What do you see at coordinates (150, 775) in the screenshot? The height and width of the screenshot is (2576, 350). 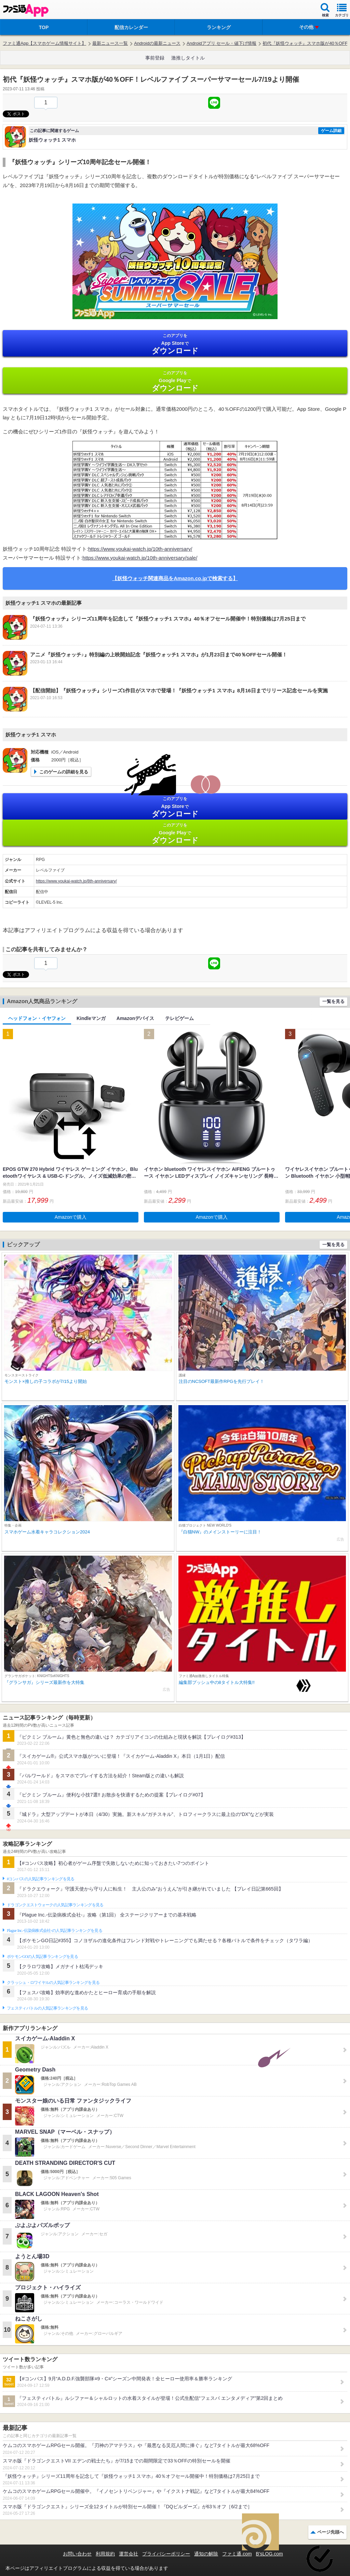 I see `navigate to RocksDB documentation or resources` at bounding box center [150, 775].